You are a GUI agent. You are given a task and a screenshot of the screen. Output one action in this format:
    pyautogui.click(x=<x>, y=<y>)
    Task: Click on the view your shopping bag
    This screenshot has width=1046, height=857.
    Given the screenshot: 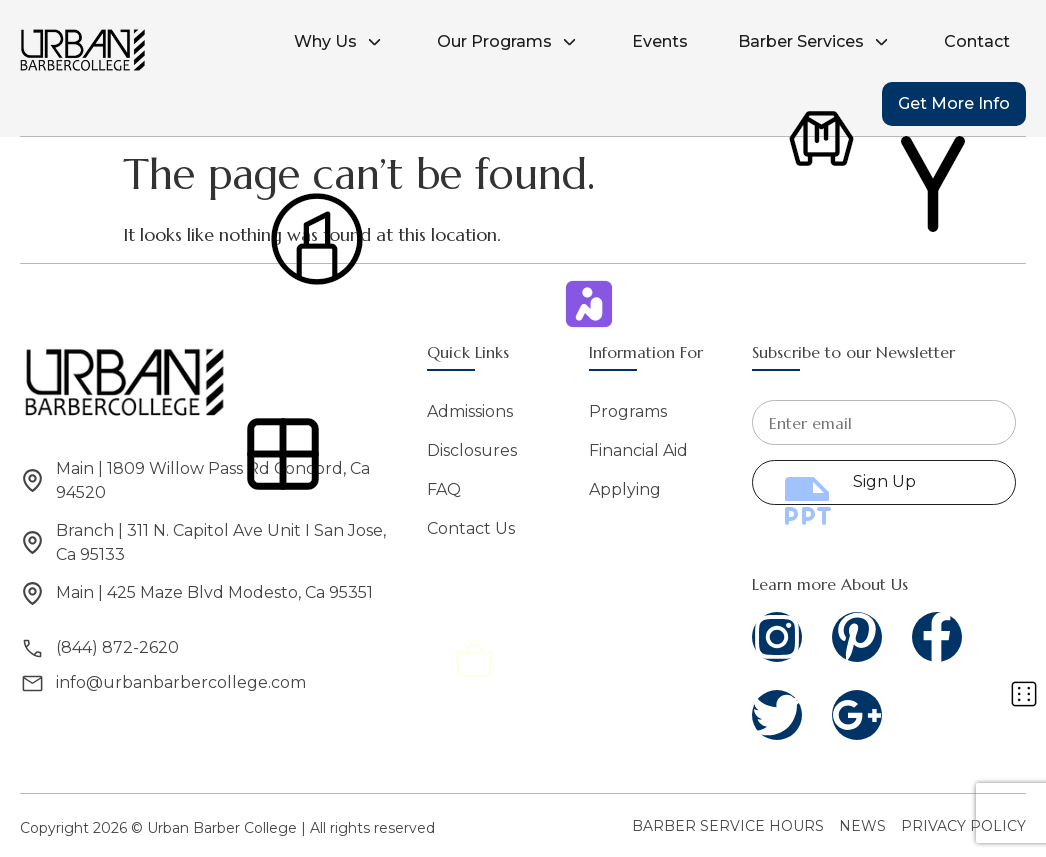 What is the action you would take?
    pyautogui.click(x=474, y=662)
    